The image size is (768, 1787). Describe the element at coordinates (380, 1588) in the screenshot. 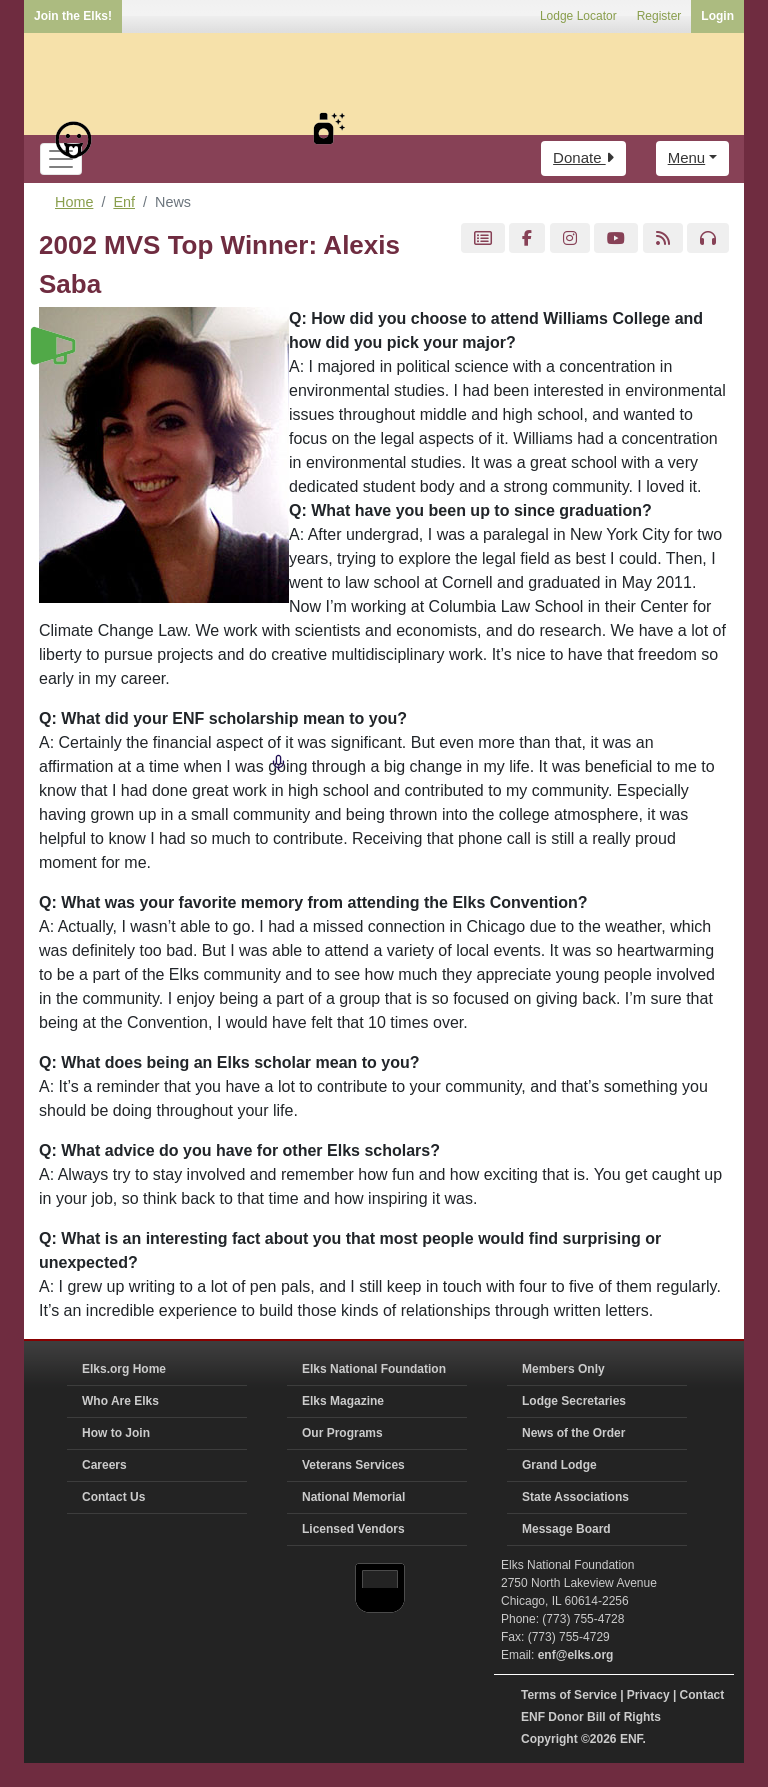

I see `access bar or drinks menu` at that location.